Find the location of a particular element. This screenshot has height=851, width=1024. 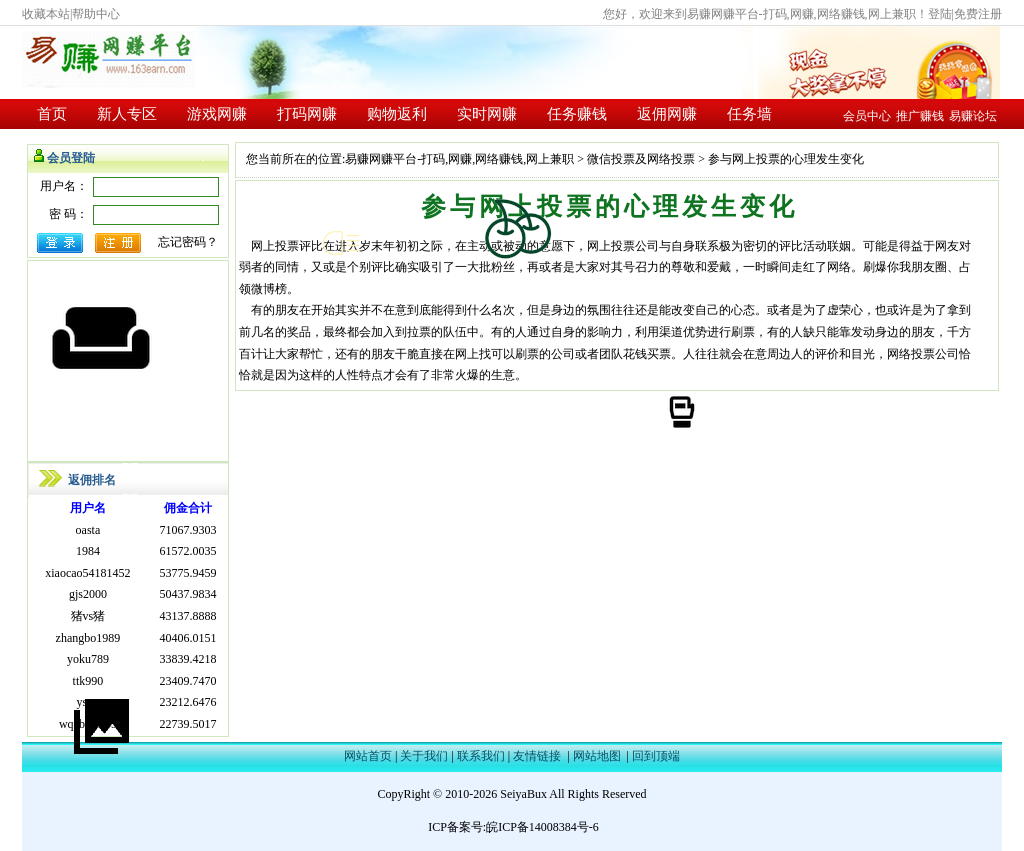

access mixed martial arts or boxing content is located at coordinates (682, 412).